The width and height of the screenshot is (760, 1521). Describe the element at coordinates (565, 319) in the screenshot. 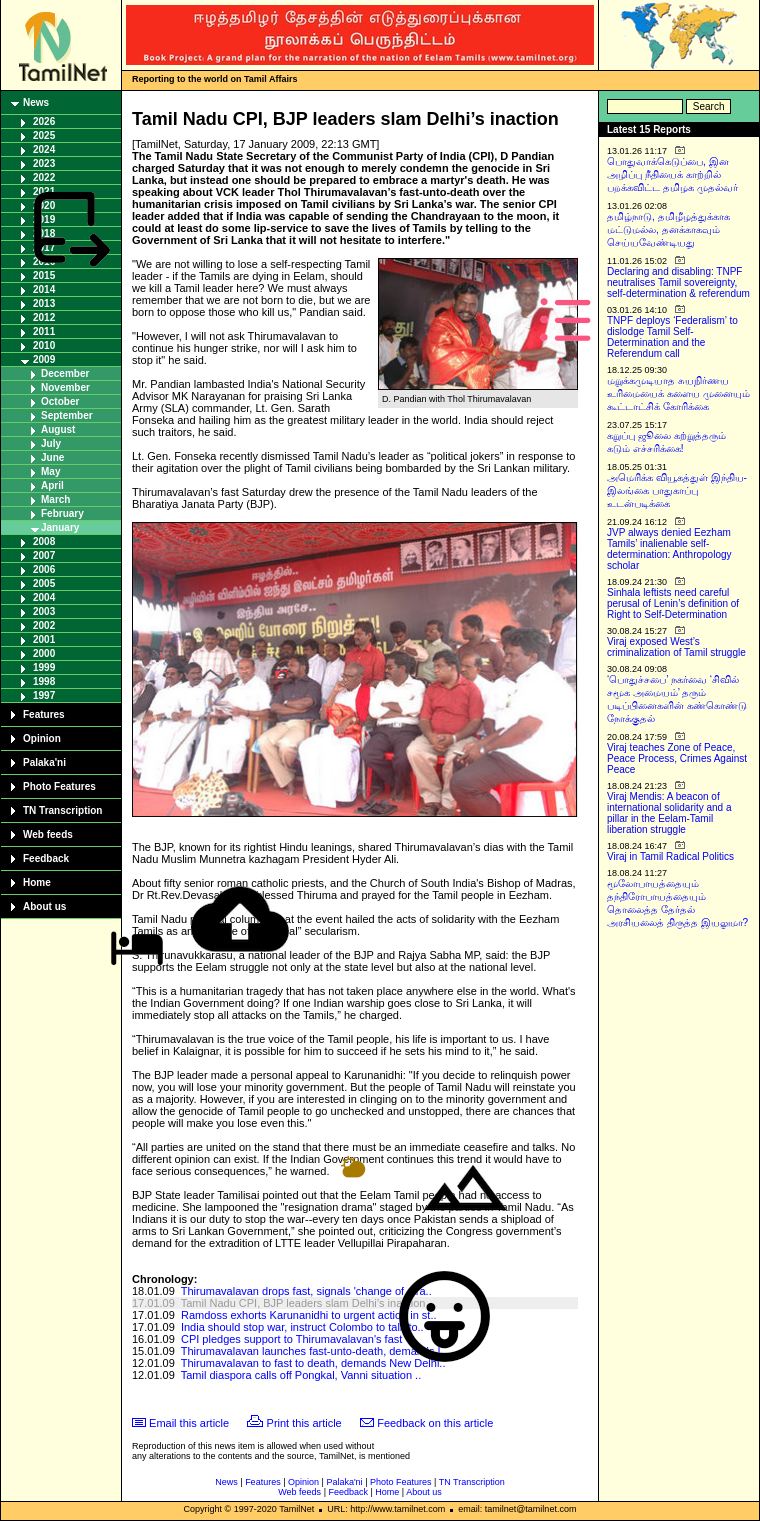

I see `view items as a bulleted list` at that location.